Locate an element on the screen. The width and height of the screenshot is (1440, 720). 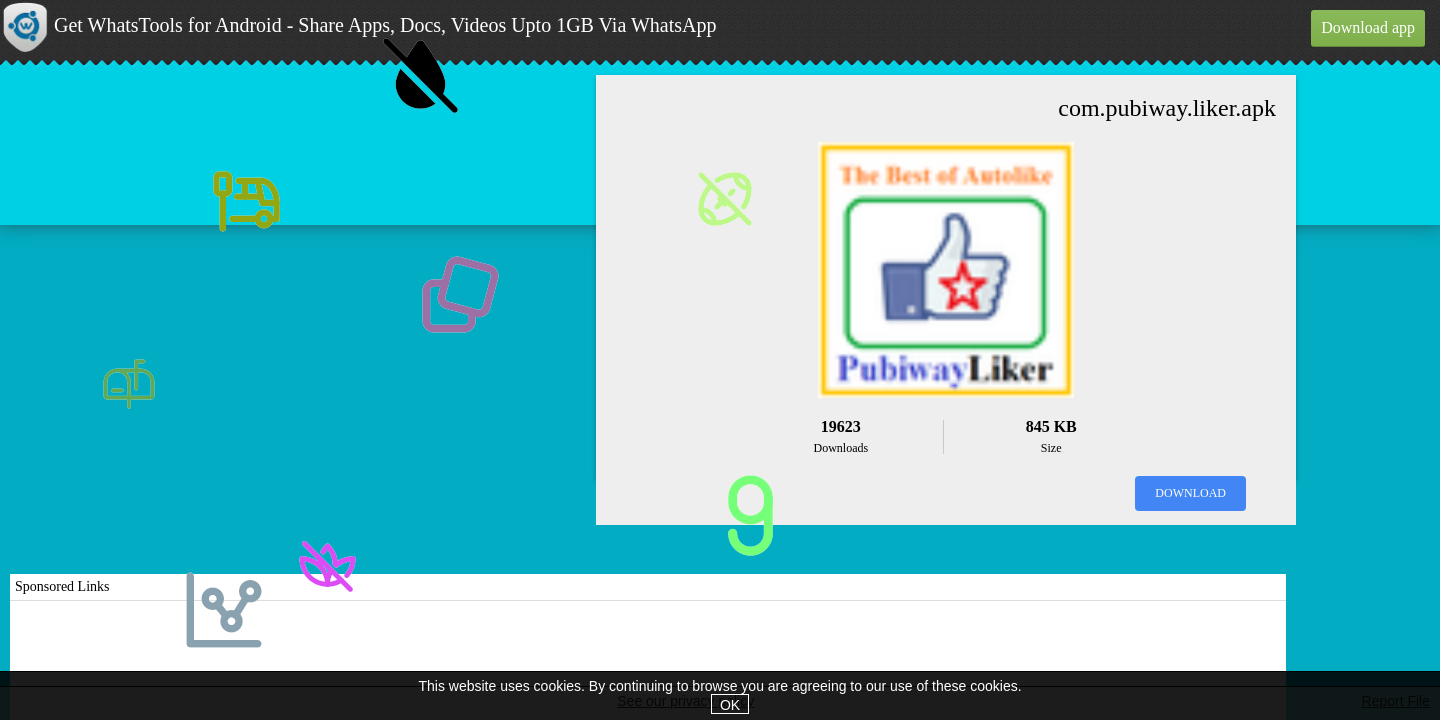
access your mailbox or inbox is located at coordinates (129, 385).